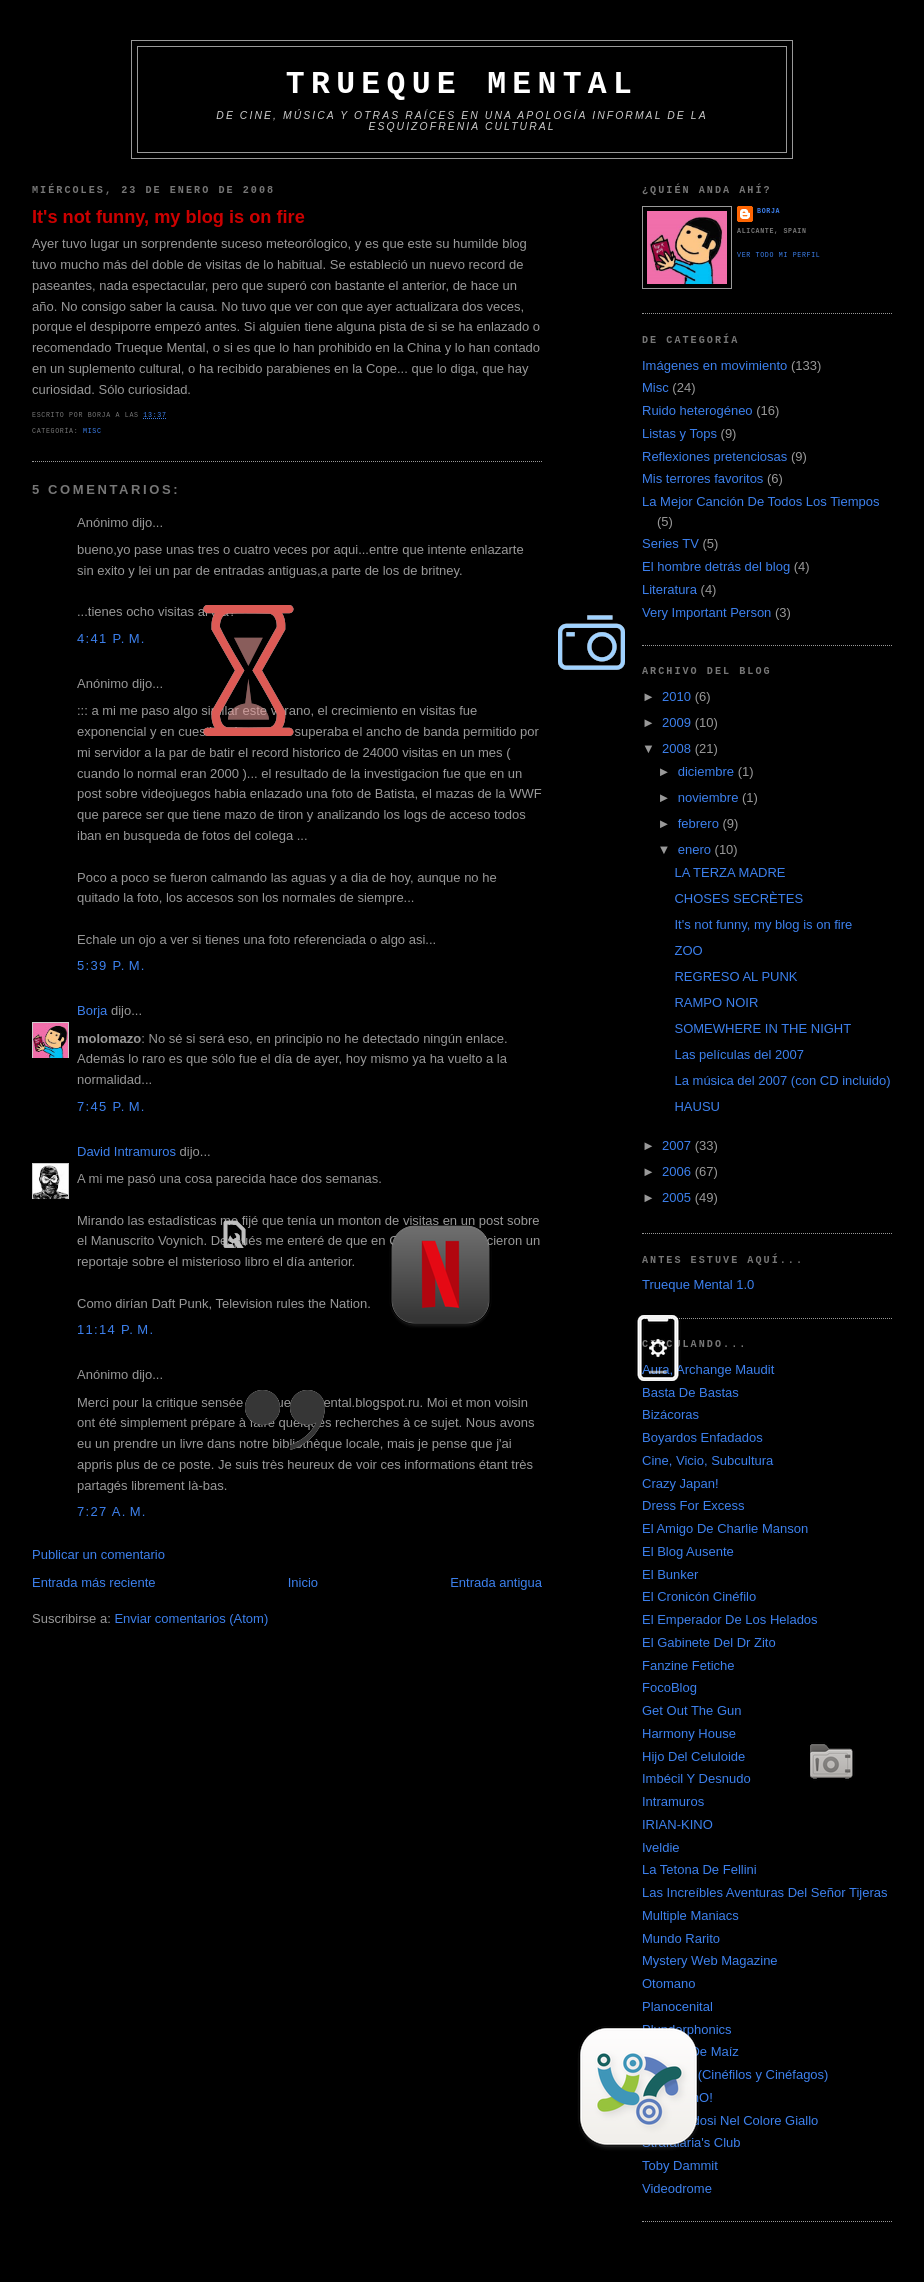  Describe the element at coordinates (285, 1420) in the screenshot. I see `punctuation input mode is currently inactive` at that location.